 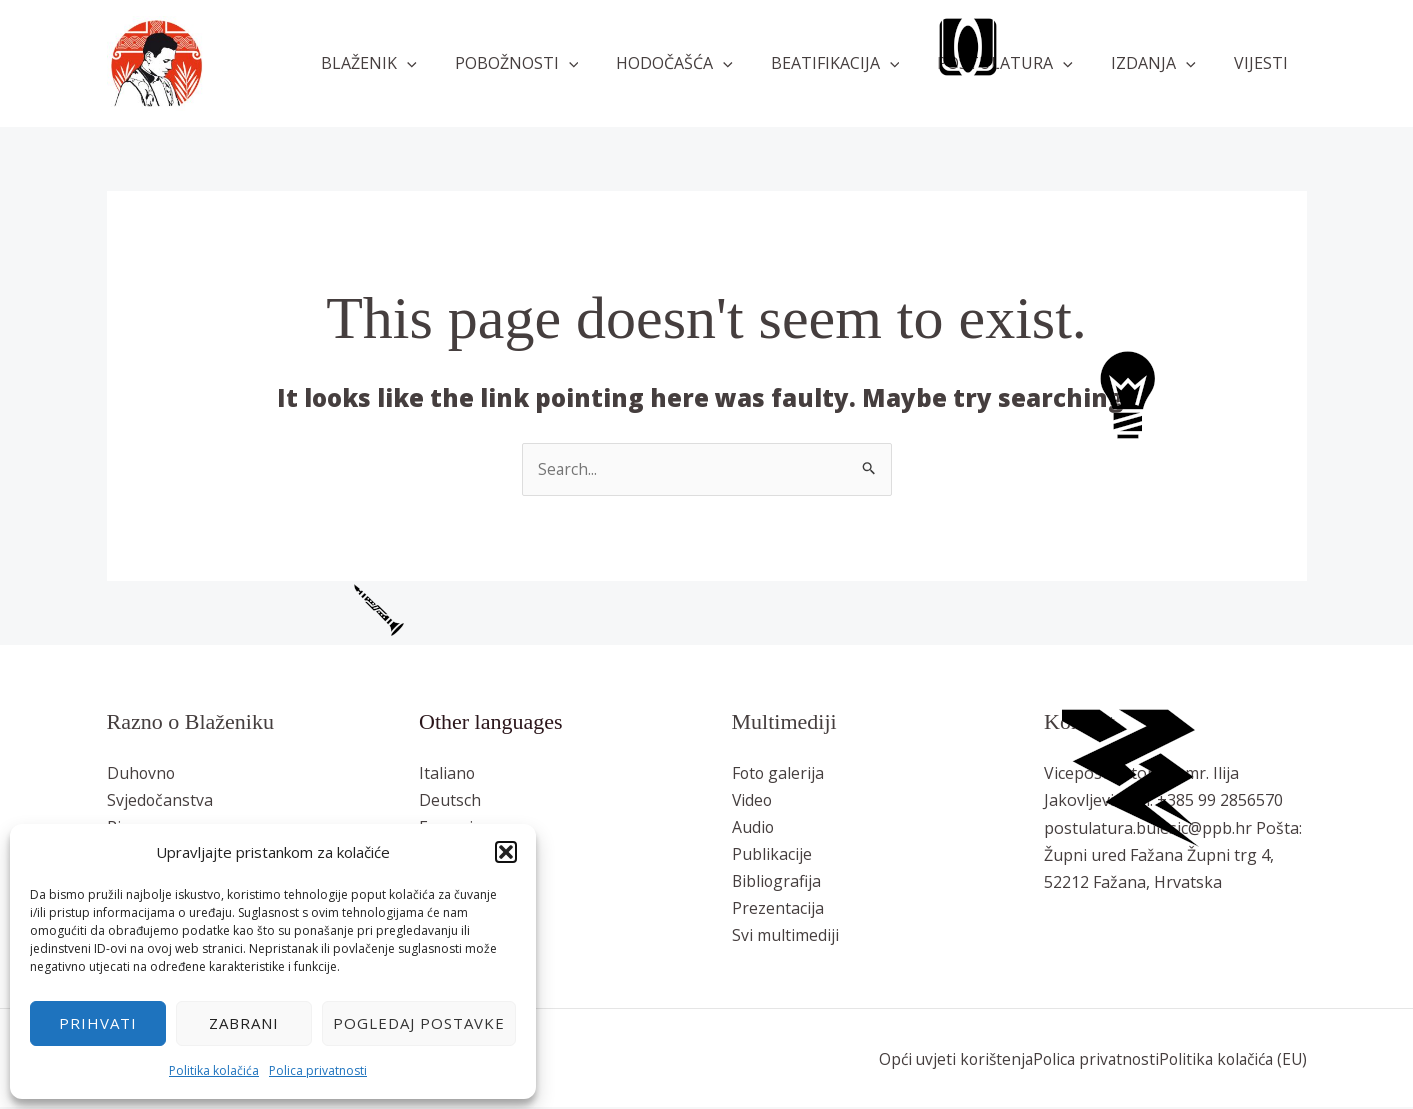 I want to click on decorative design element or placeholder graphic, so click(x=968, y=47).